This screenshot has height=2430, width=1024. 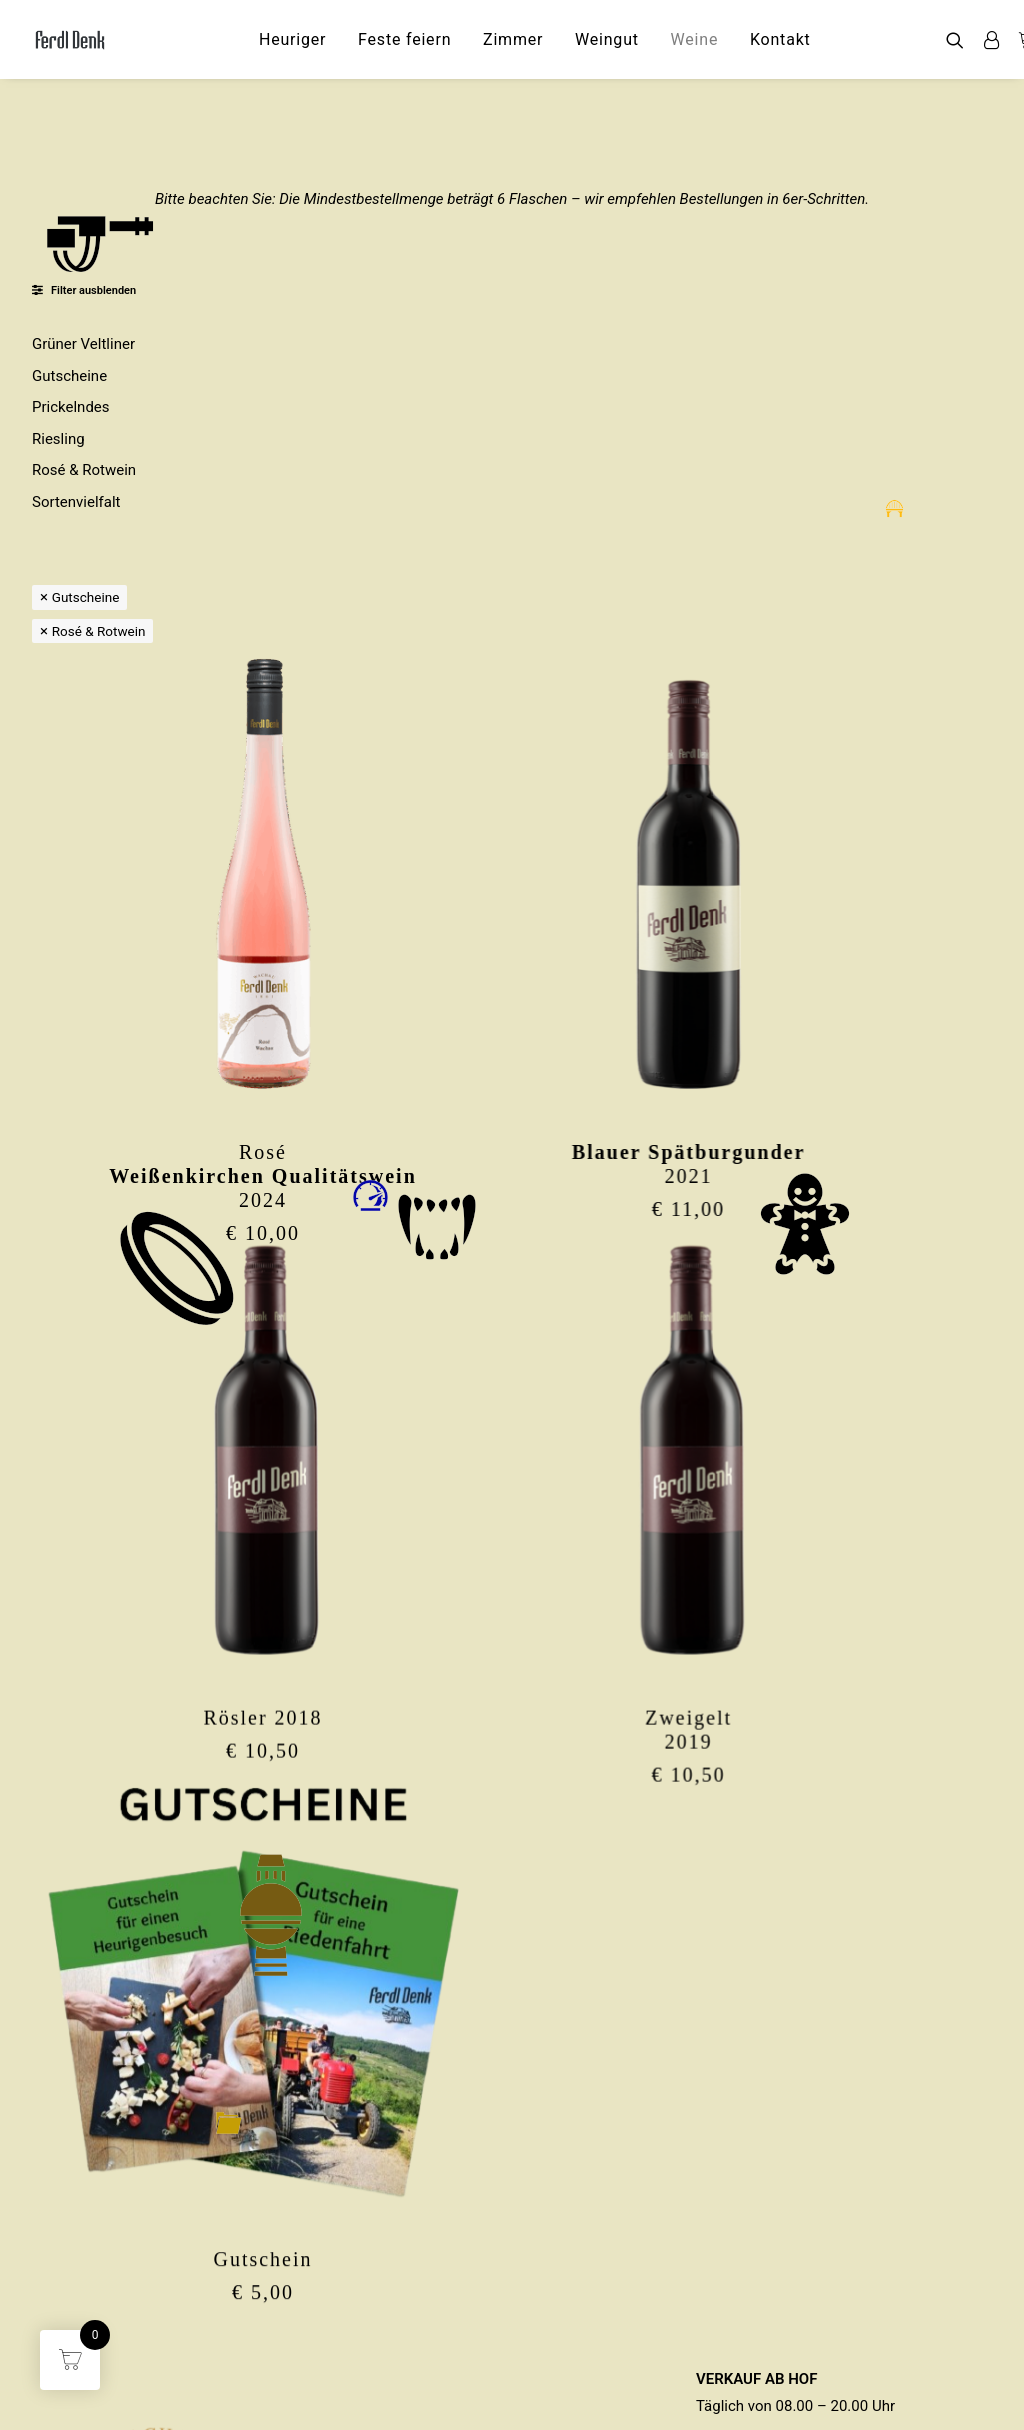 What do you see at coordinates (805, 1224) in the screenshot?
I see `access holiday or seasonal content` at bounding box center [805, 1224].